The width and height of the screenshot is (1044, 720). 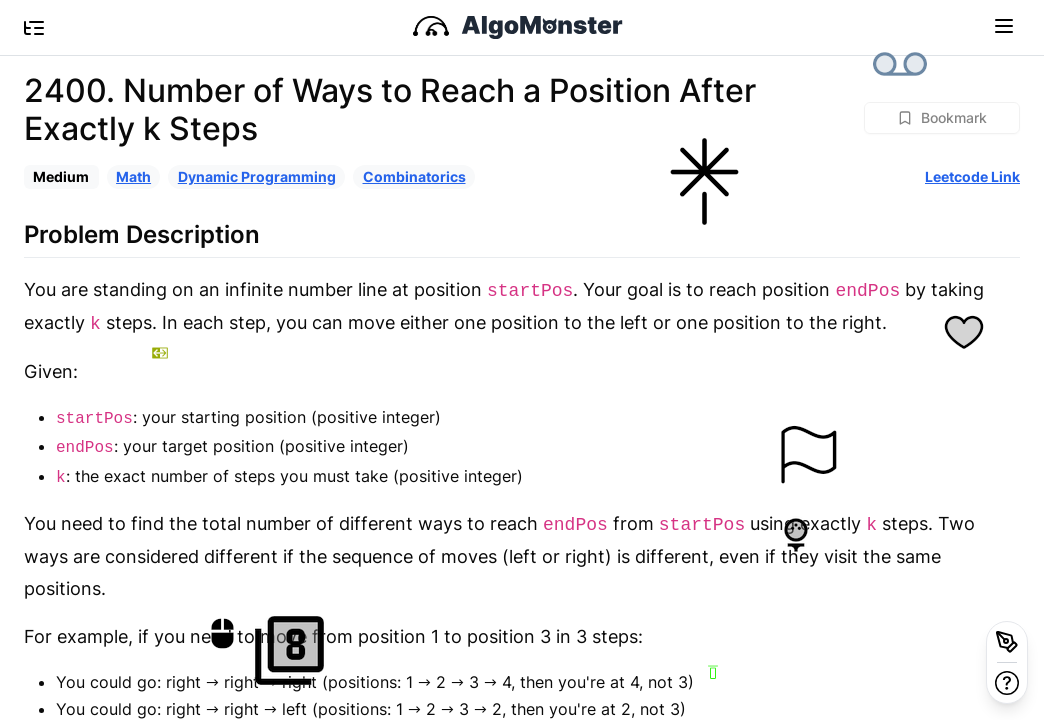 I want to click on align element to top edge, so click(x=713, y=672).